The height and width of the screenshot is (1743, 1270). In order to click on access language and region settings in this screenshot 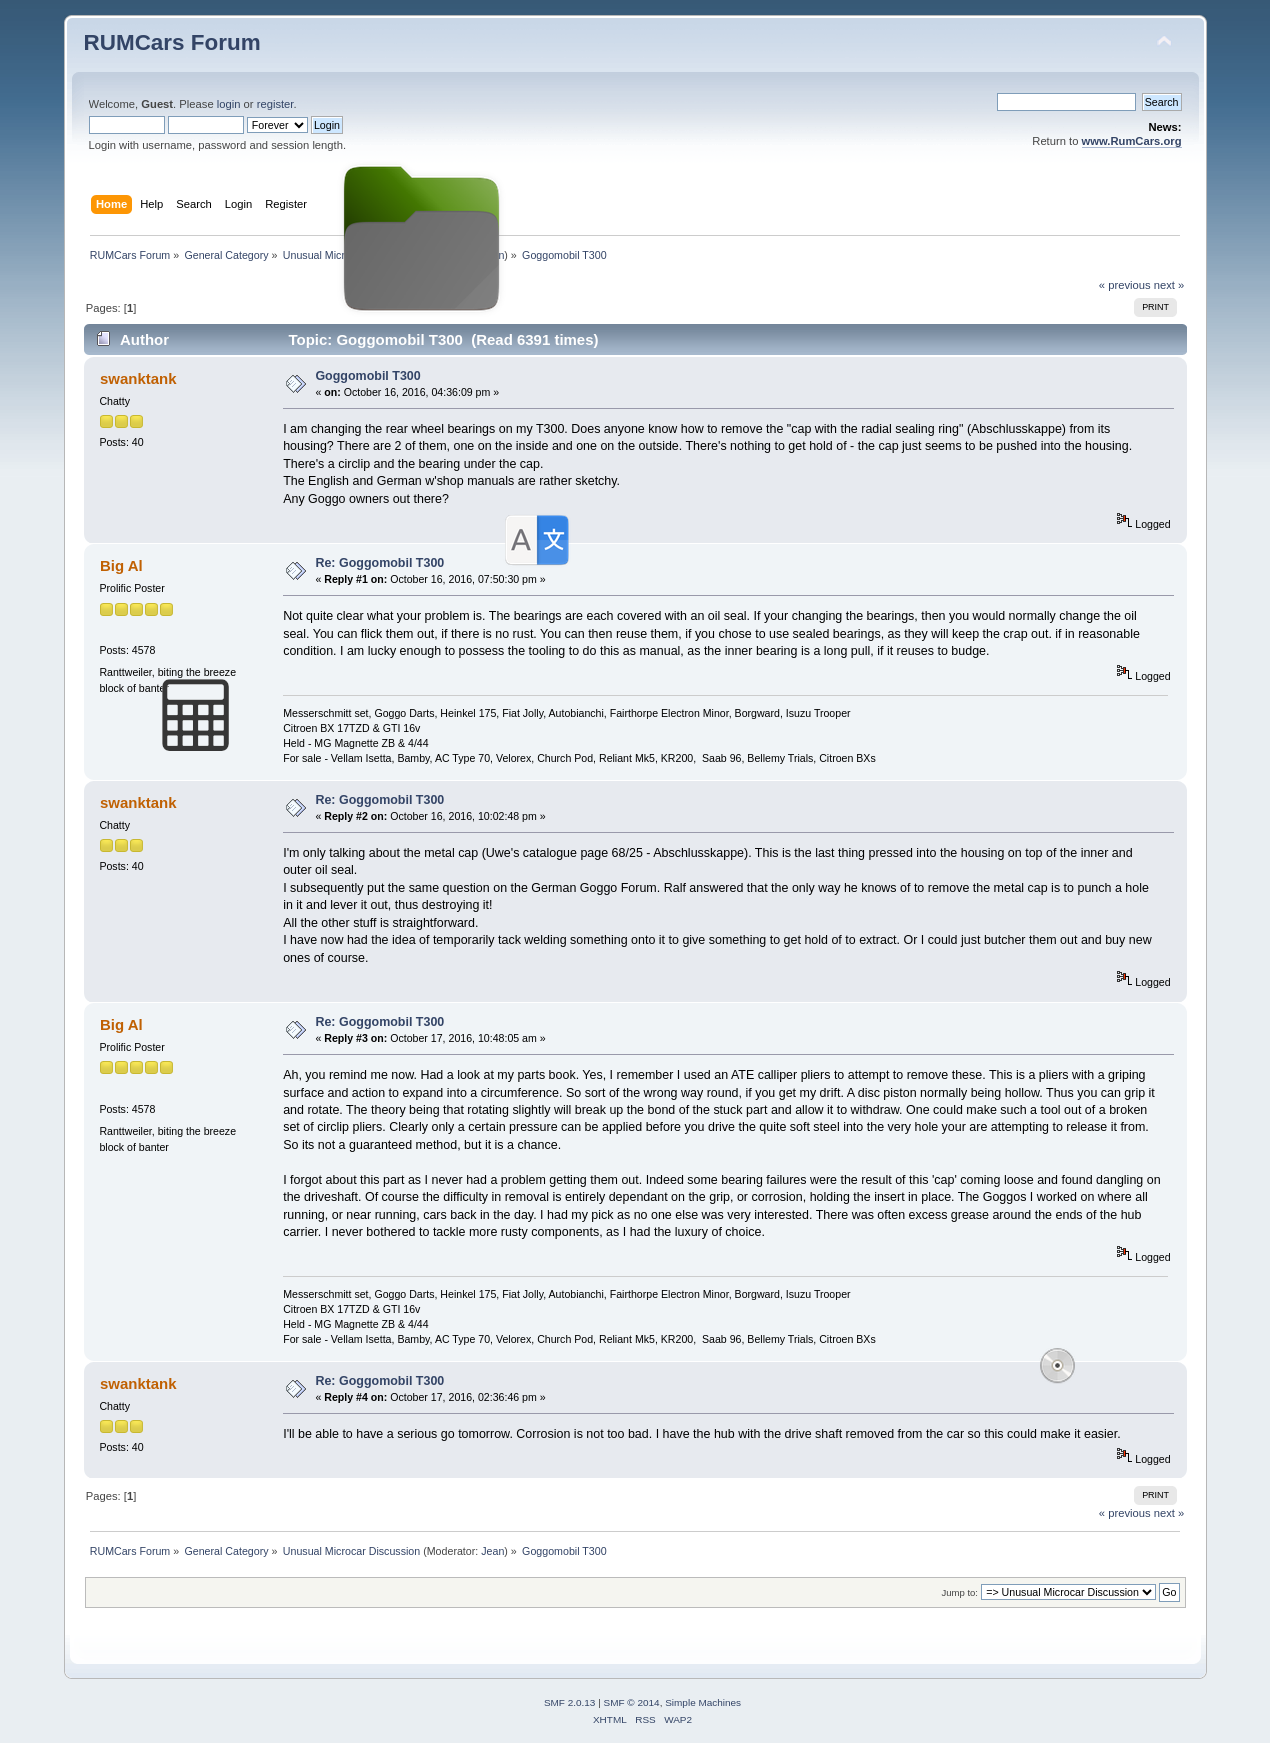, I will do `click(537, 540)`.